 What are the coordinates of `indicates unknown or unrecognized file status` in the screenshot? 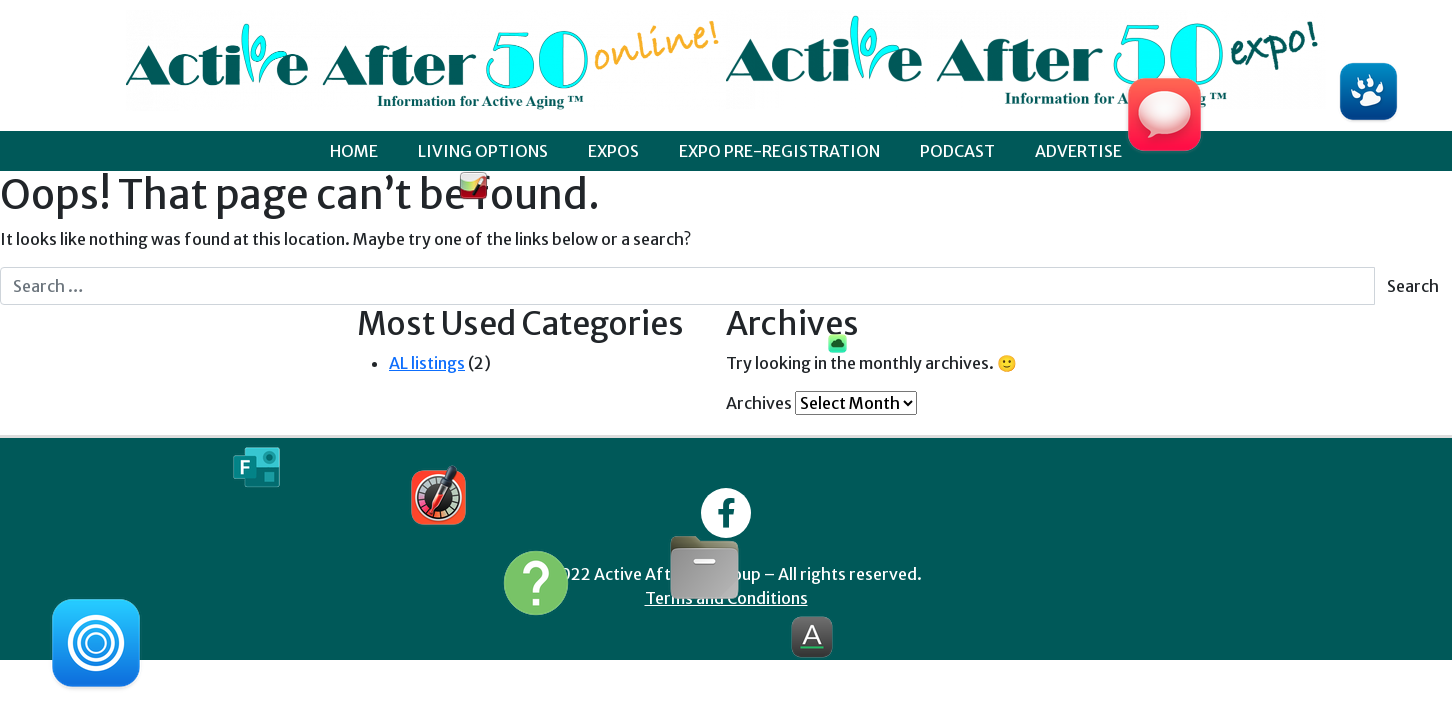 It's located at (536, 583).